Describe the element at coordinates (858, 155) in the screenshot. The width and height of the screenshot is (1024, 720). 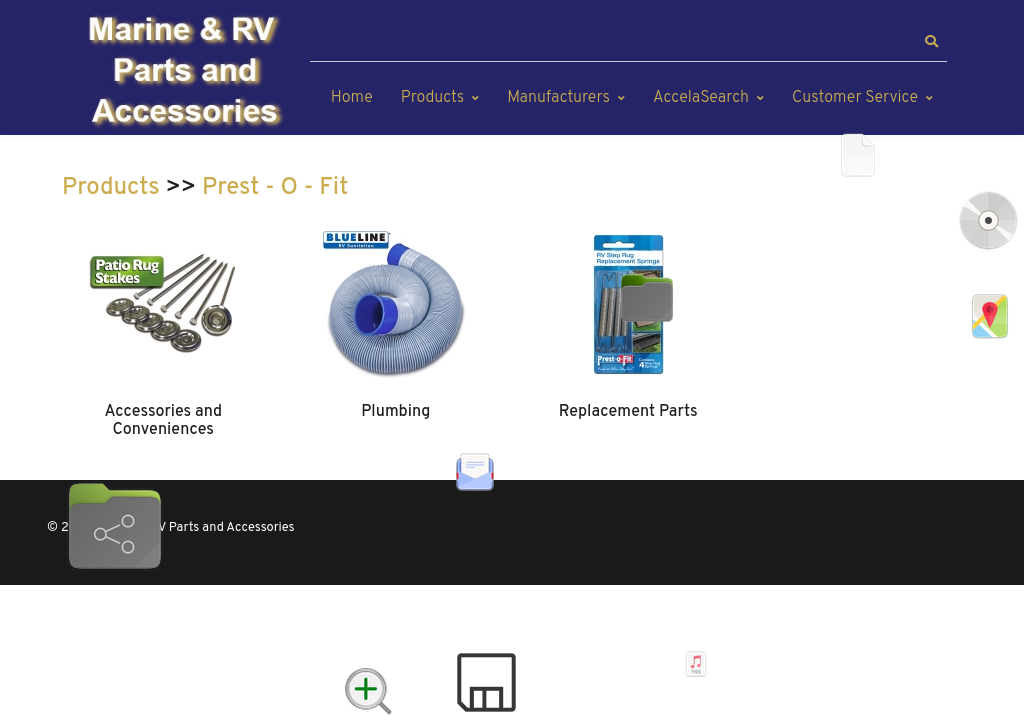
I see `indicates an empty or zero-byte file` at that location.